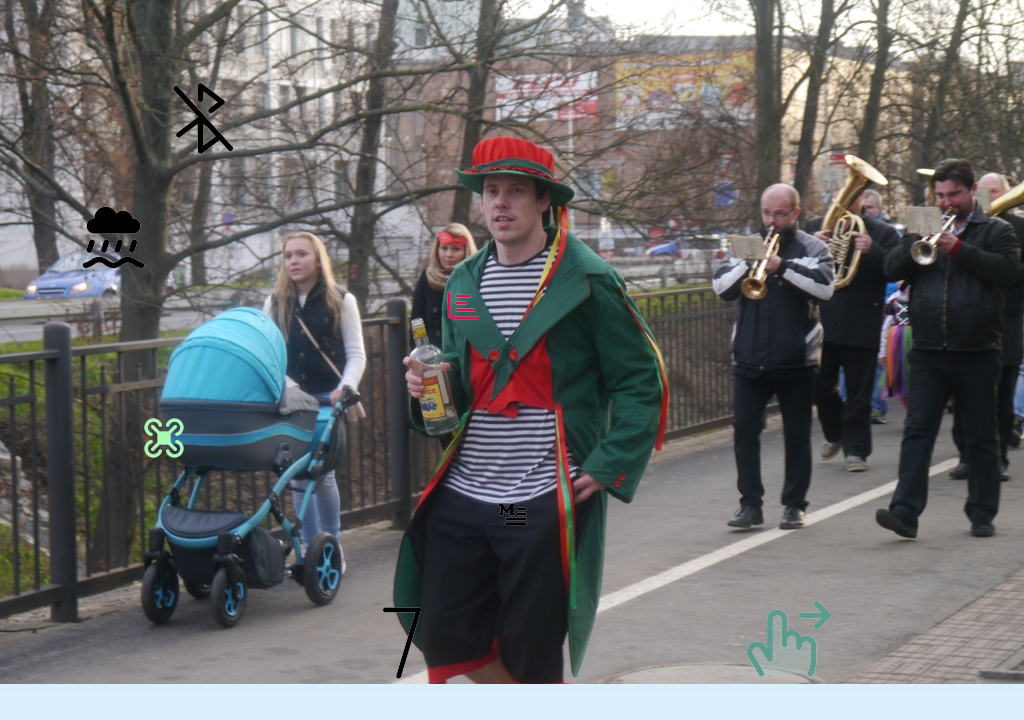 This screenshot has width=1024, height=720. What do you see at coordinates (784, 641) in the screenshot?
I see `swipe right to continue or advance` at bounding box center [784, 641].